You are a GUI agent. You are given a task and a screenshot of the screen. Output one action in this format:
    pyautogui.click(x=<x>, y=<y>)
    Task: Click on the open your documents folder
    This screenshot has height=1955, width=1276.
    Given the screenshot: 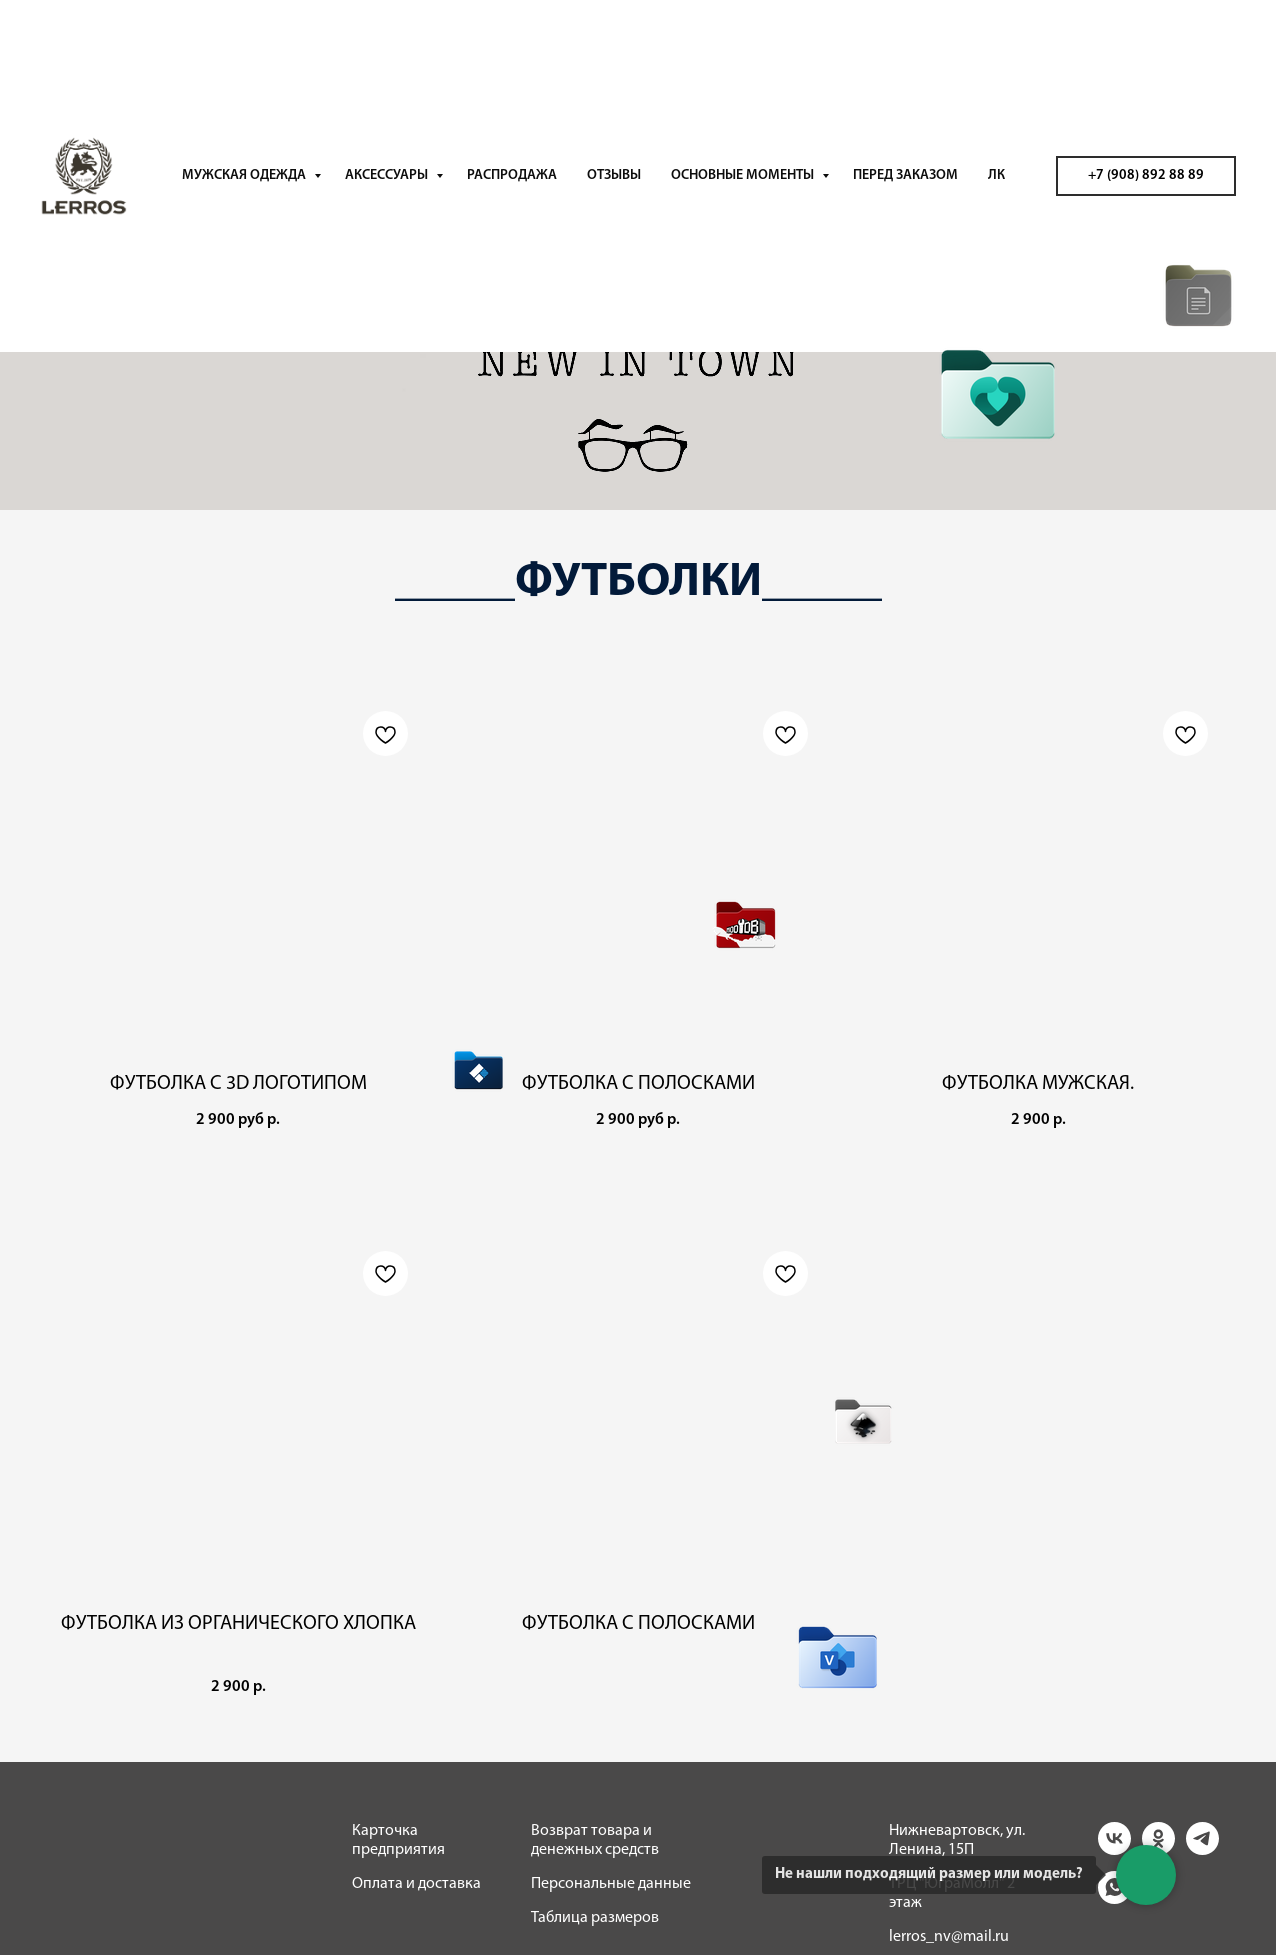 What is the action you would take?
    pyautogui.click(x=1198, y=295)
    